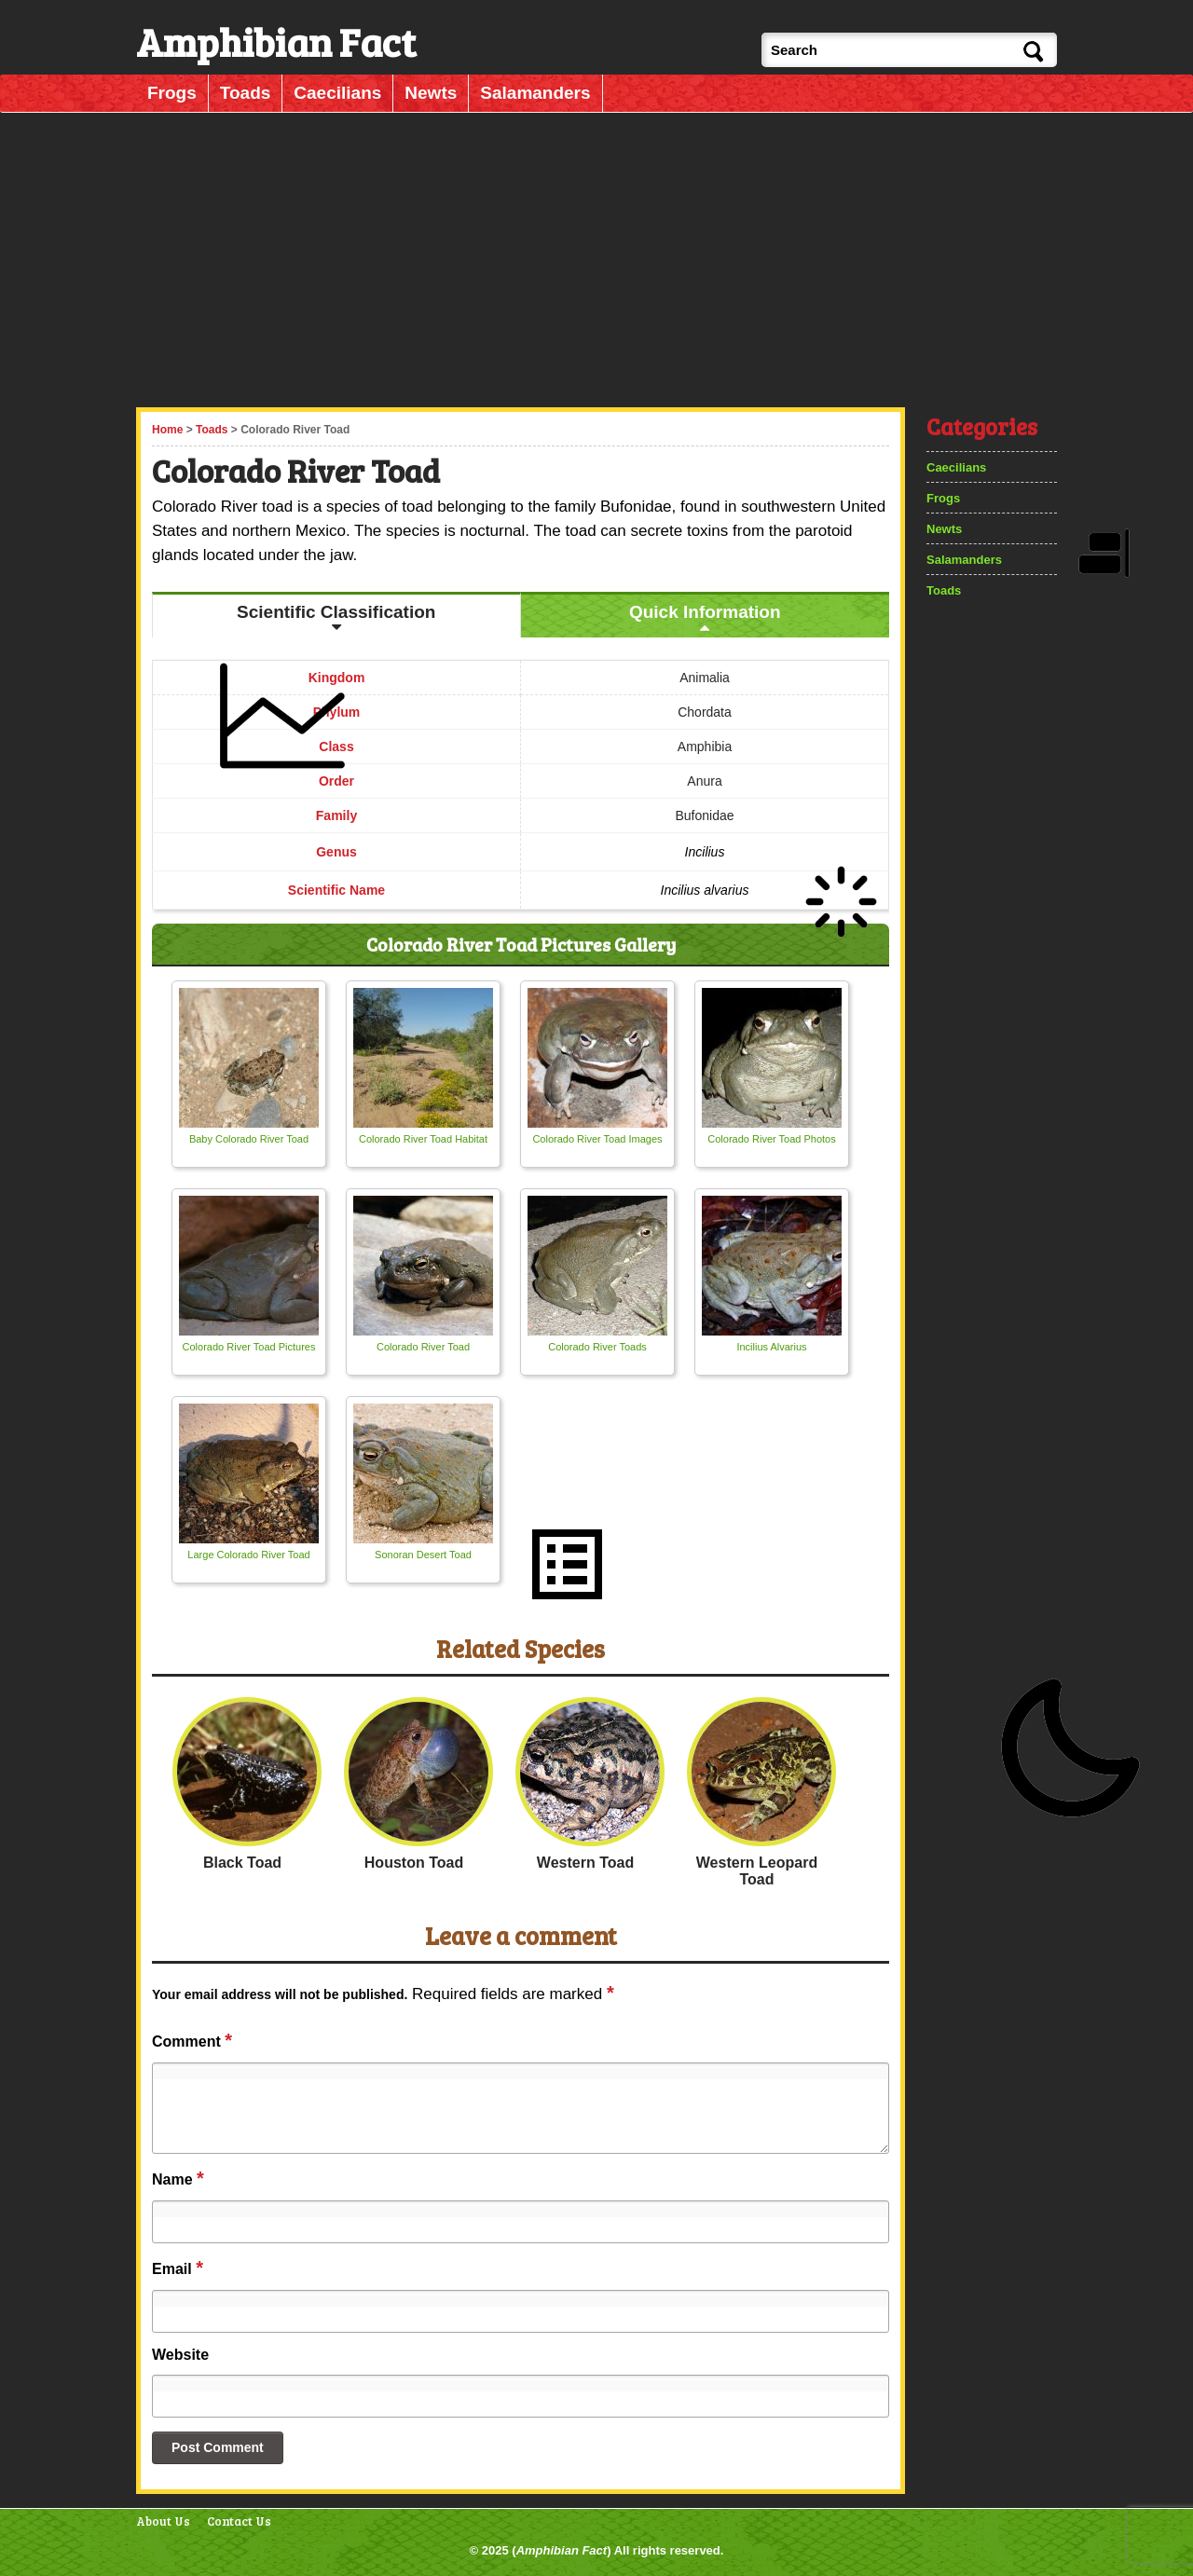  What do you see at coordinates (1066, 1751) in the screenshot?
I see `toggle dark mode or night theme` at bounding box center [1066, 1751].